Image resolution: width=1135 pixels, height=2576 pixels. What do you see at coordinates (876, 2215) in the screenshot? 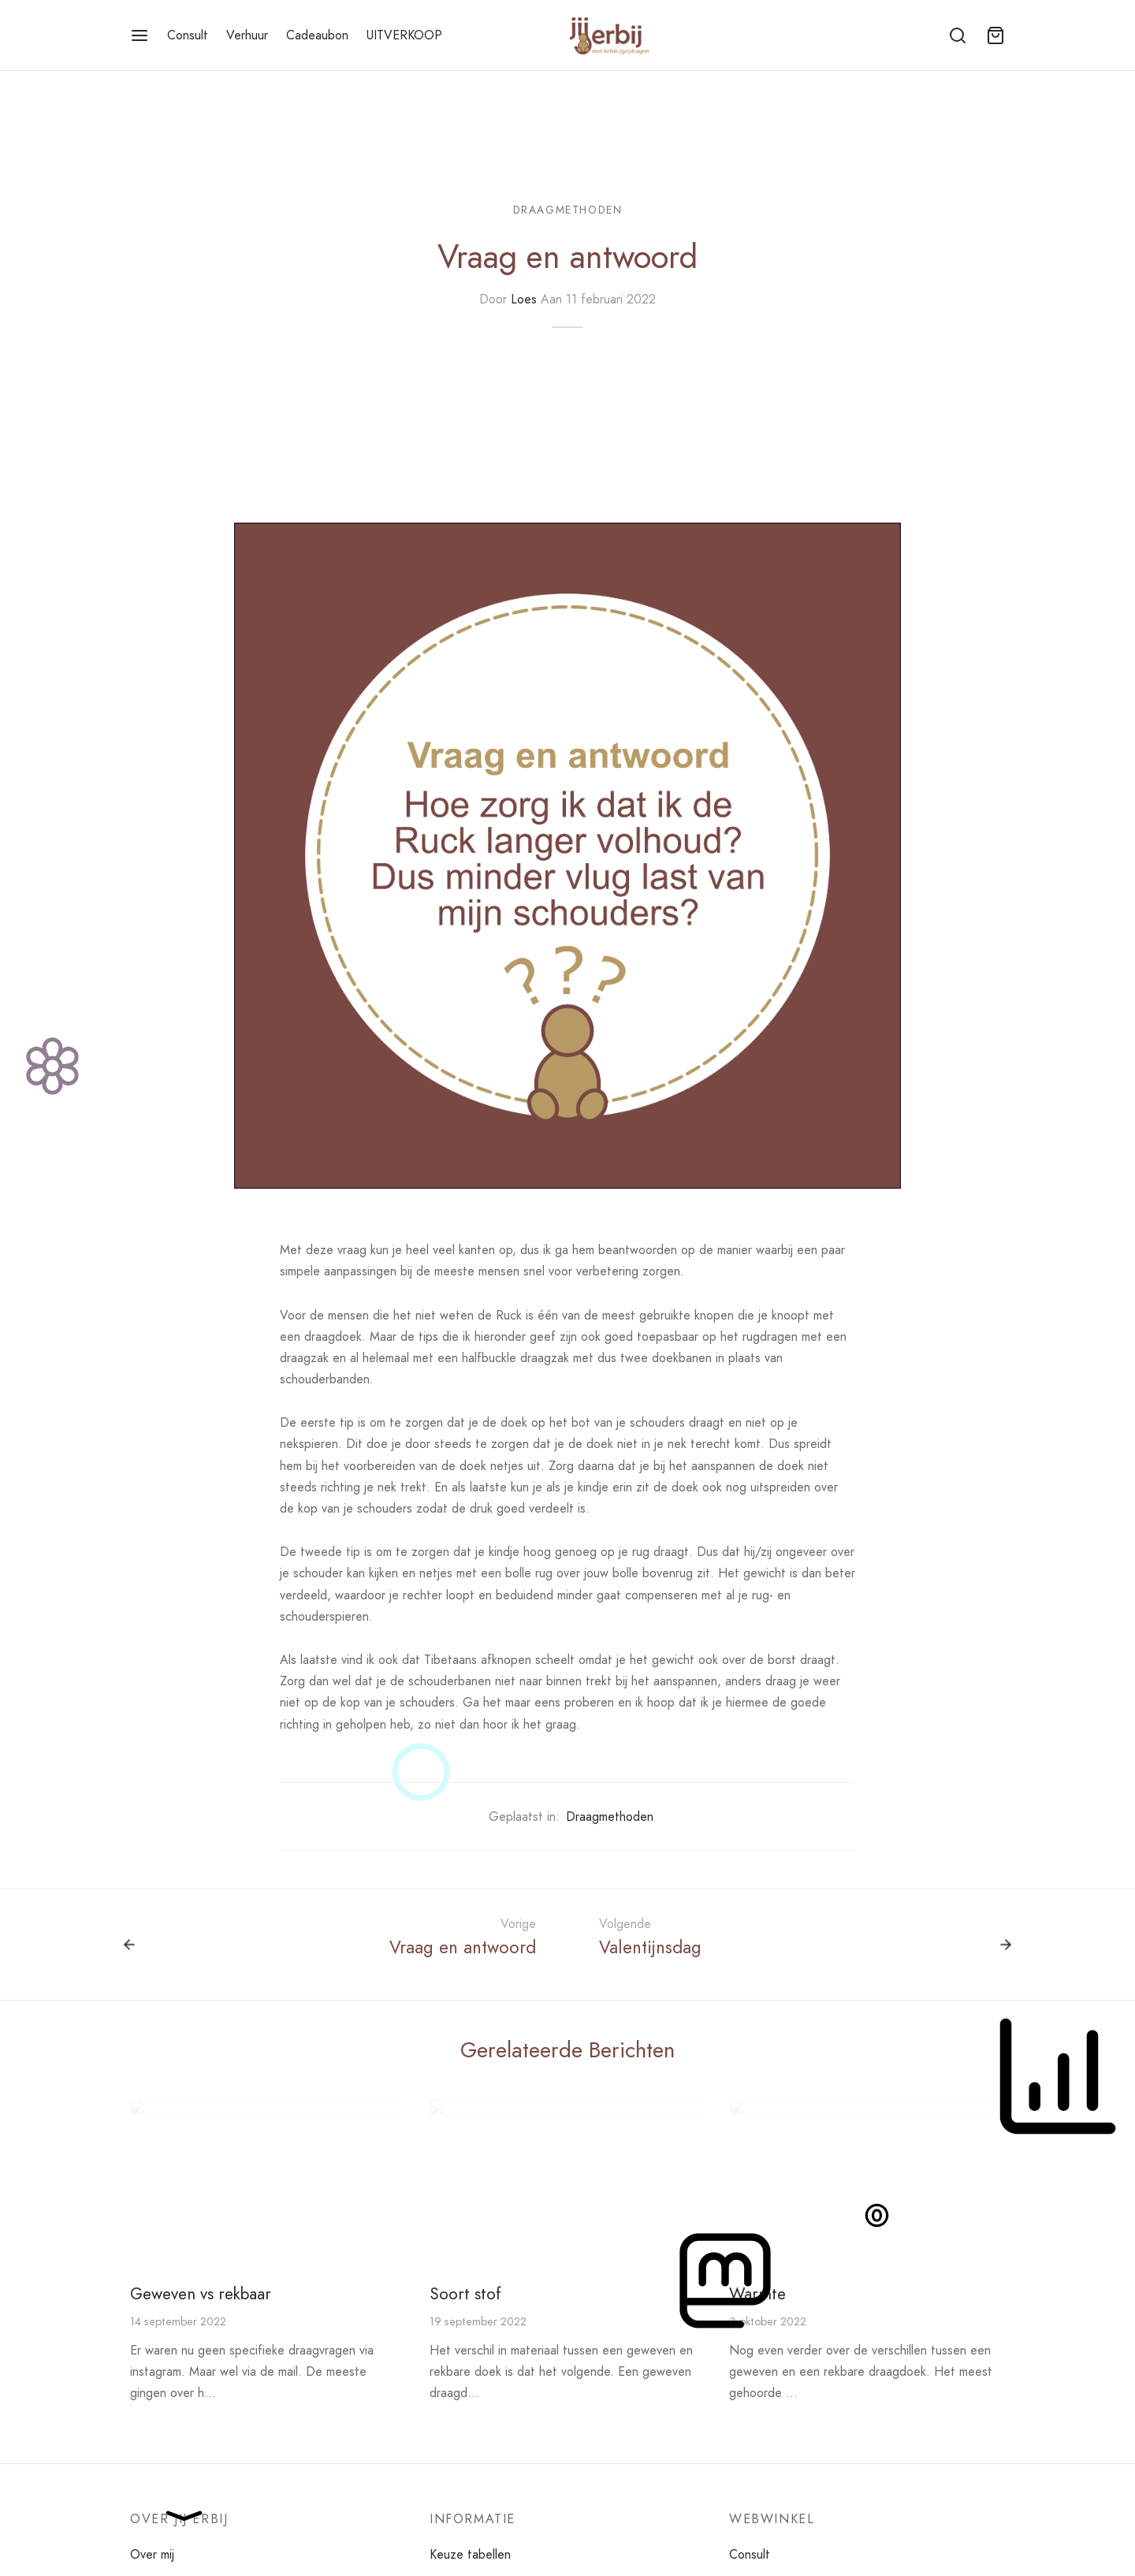
I see `indicates zero items or notifications` at bounding box center [876, 2215].